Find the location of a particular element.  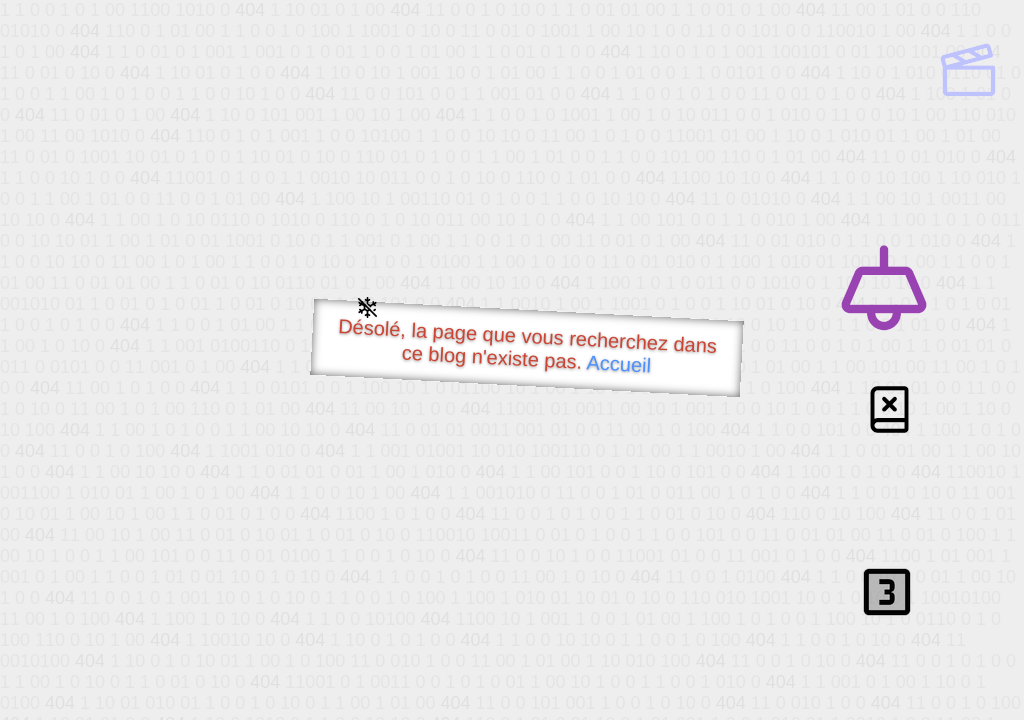

remove a book from your library is located at coordinates (889, 409).